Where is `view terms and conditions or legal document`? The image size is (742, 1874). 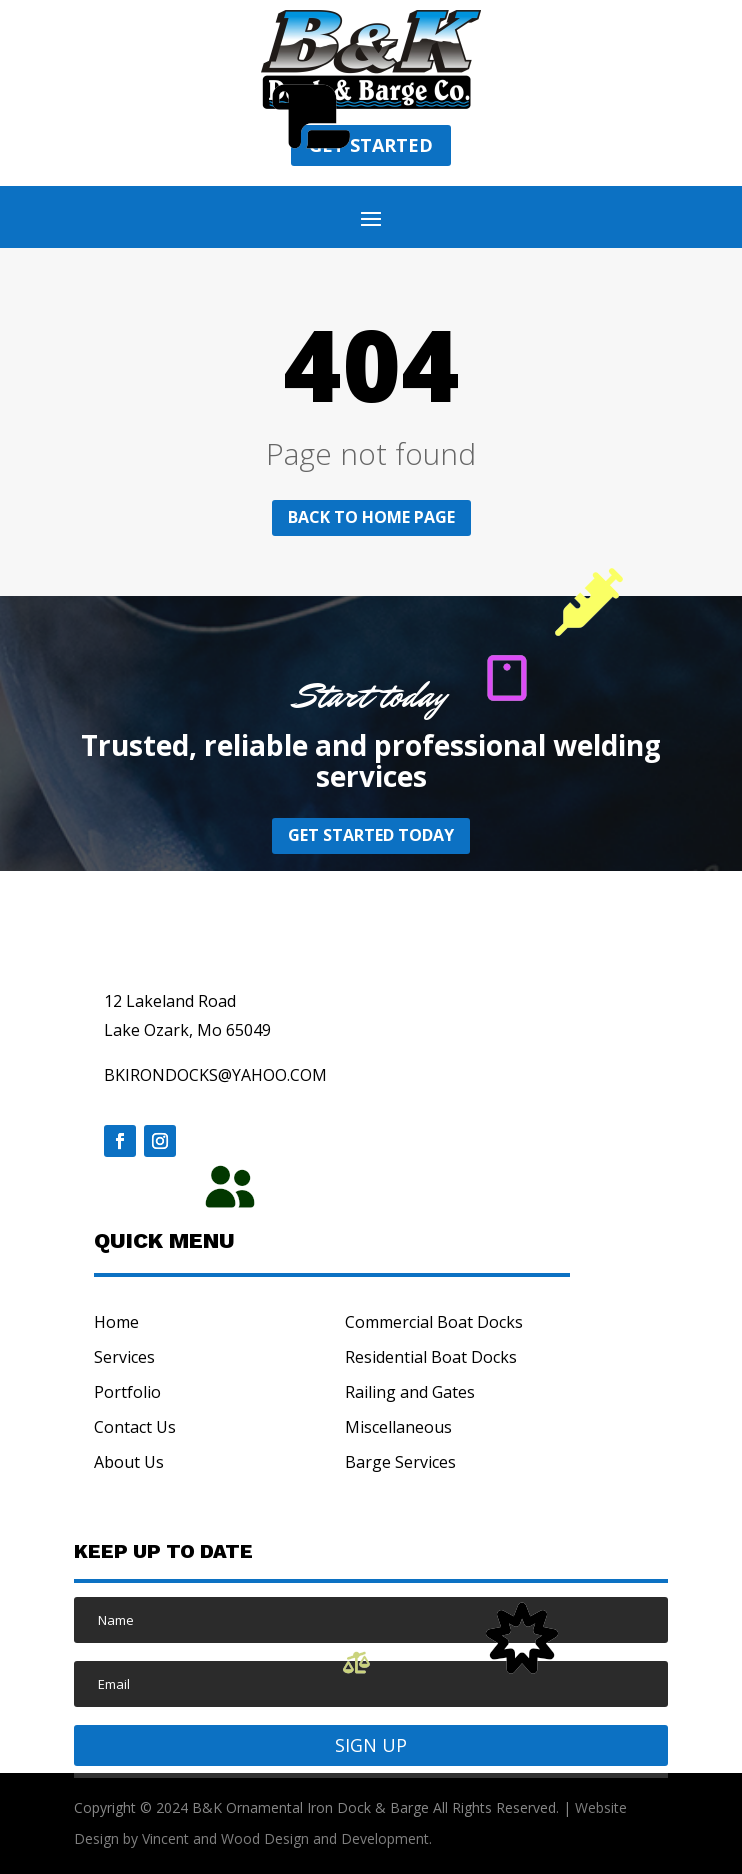
view terms and conditions or legal document is located at coordinates (313, 116).